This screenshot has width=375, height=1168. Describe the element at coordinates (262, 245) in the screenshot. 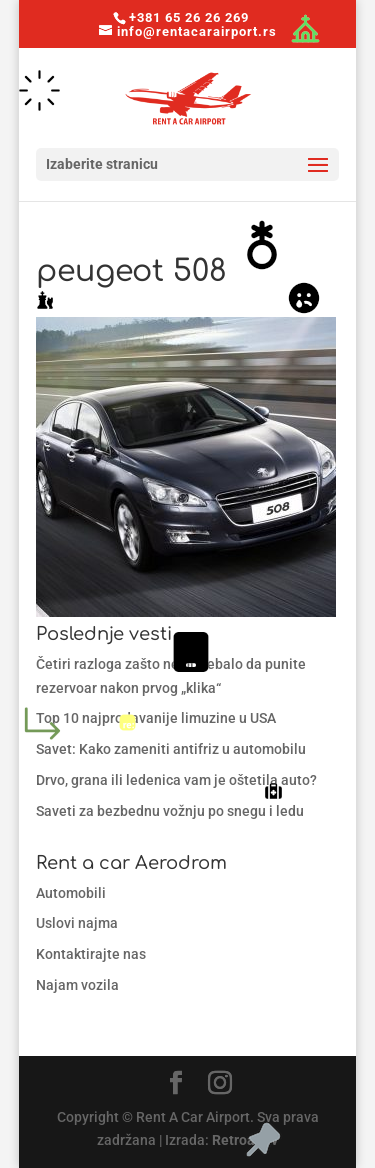

I see `indicates non-binary gender identity option` at that location.